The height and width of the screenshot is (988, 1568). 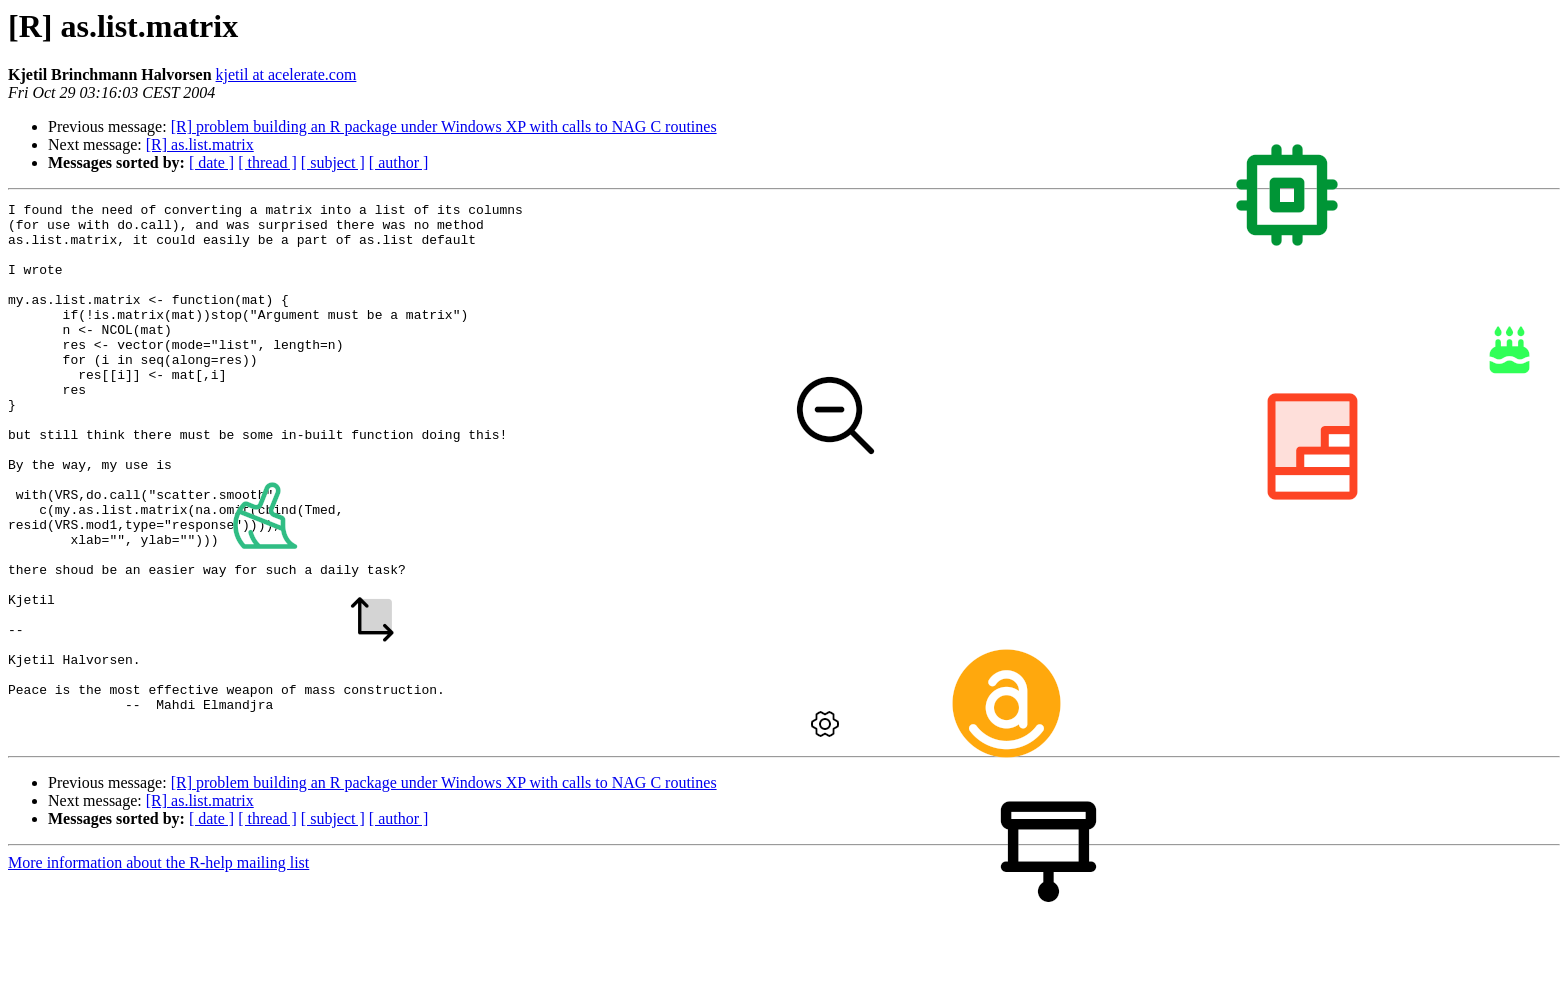 What do you see at coordinates (264, 518) in the screenshot?
I see `clear or clean up items` at bounding box center [264, 518].